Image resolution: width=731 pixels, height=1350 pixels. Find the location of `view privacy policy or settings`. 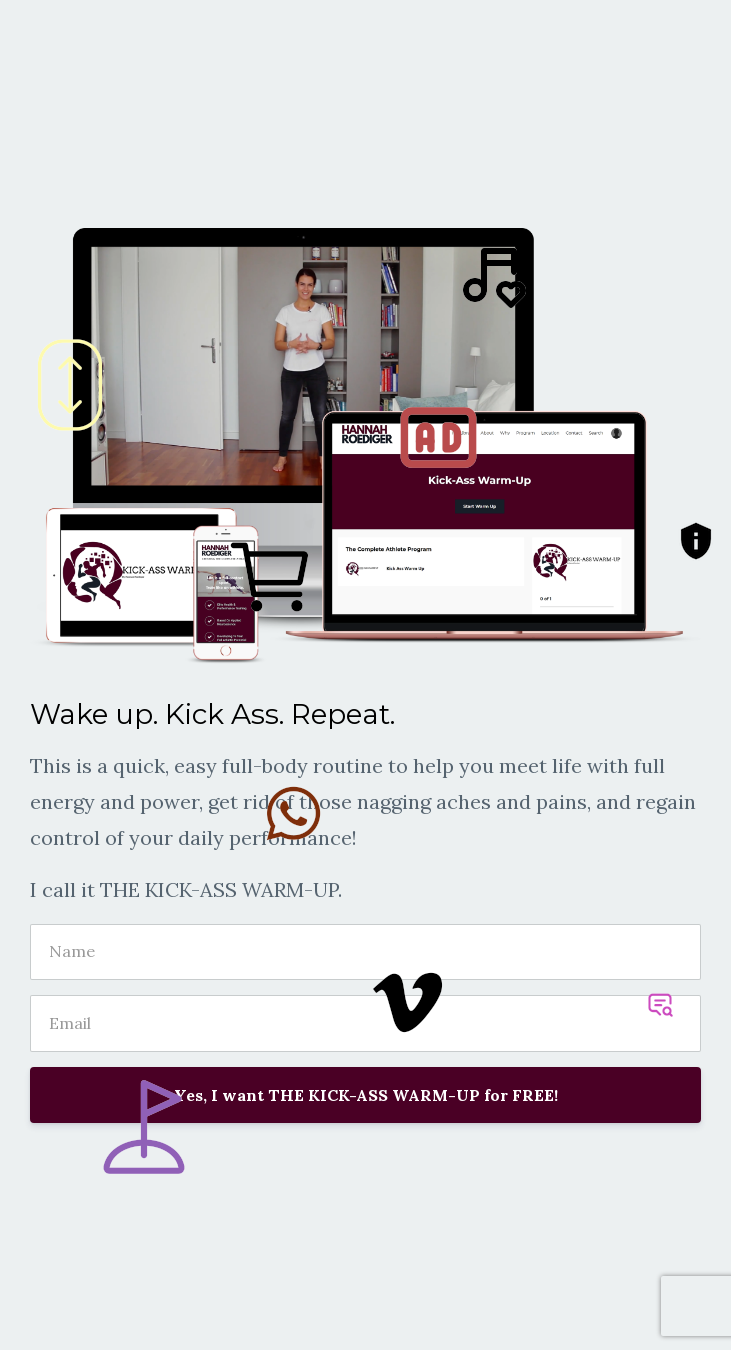

view privacy policy or settings is located at coordinates (696, 541).